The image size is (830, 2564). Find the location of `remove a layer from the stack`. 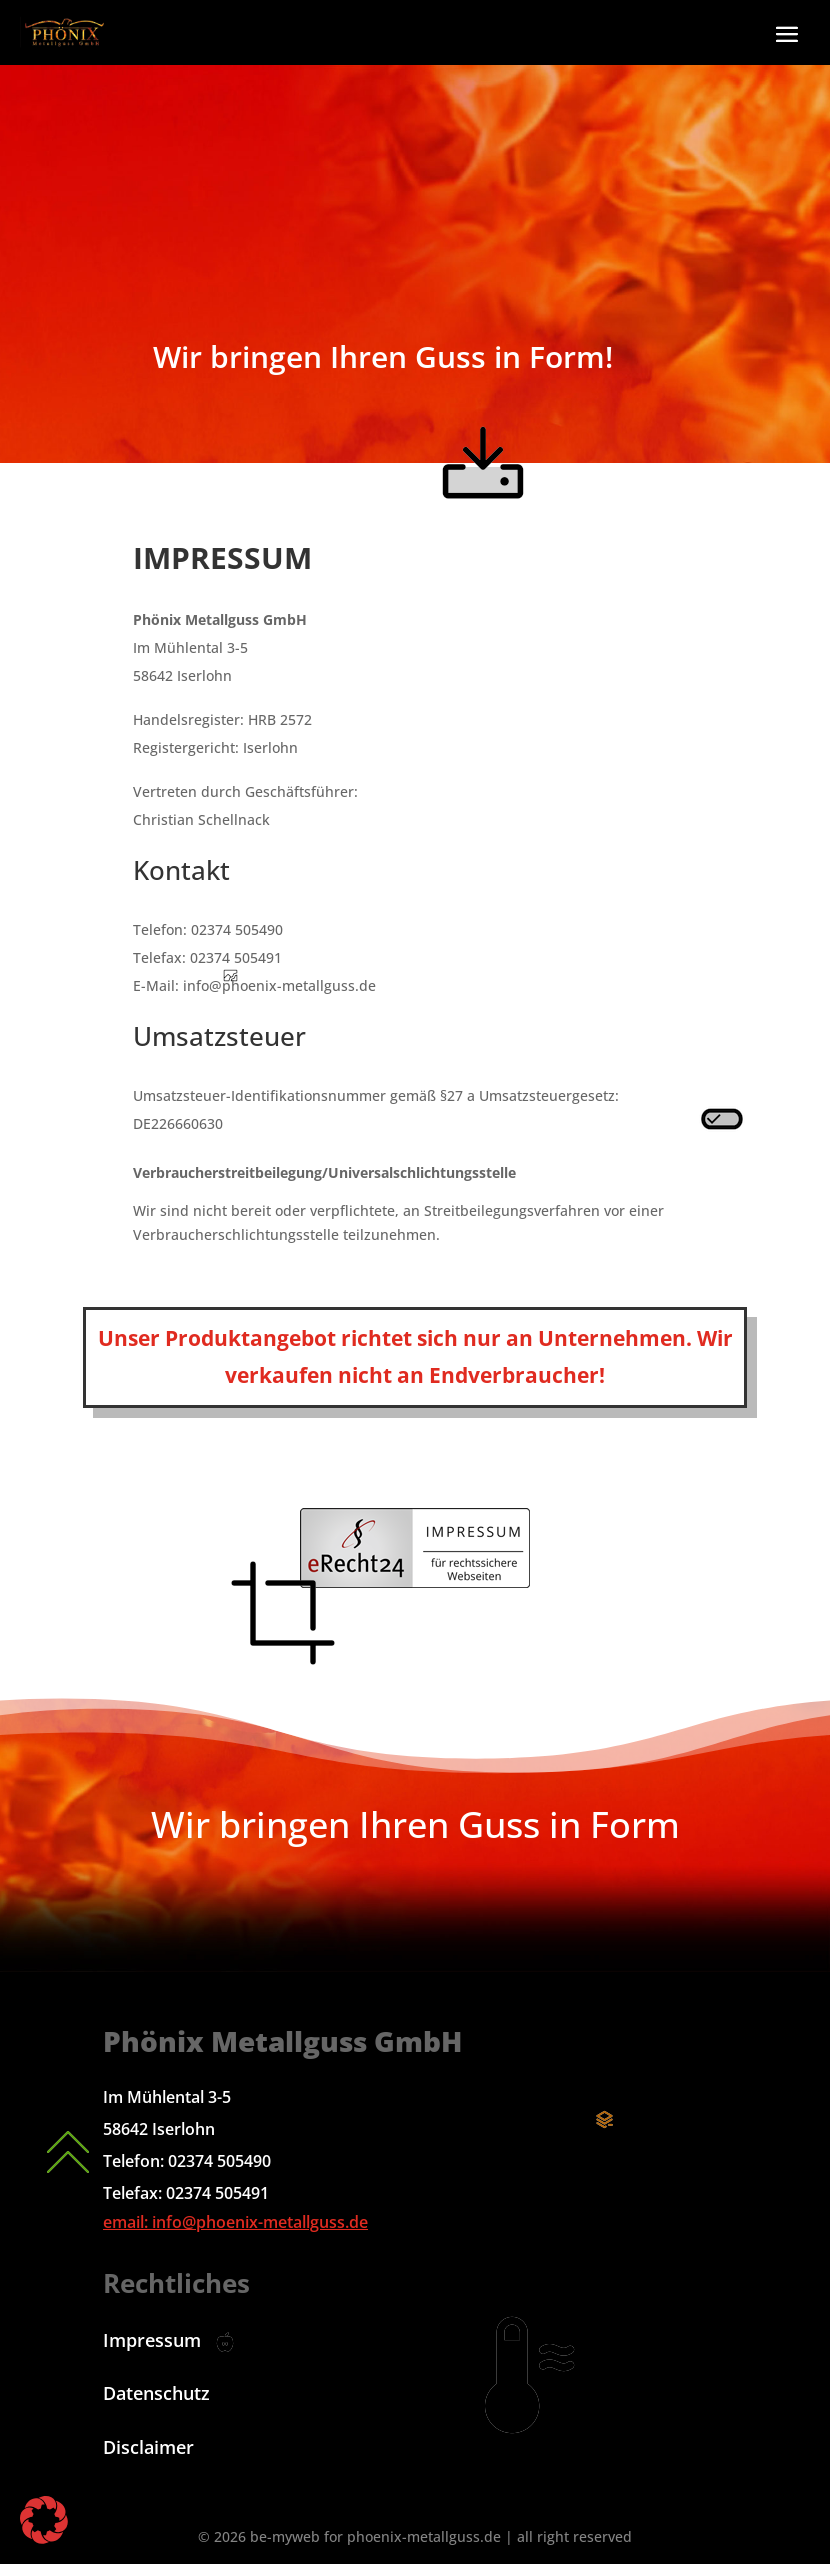

remove a layer from the stack is located at coordinates (604, 2119).